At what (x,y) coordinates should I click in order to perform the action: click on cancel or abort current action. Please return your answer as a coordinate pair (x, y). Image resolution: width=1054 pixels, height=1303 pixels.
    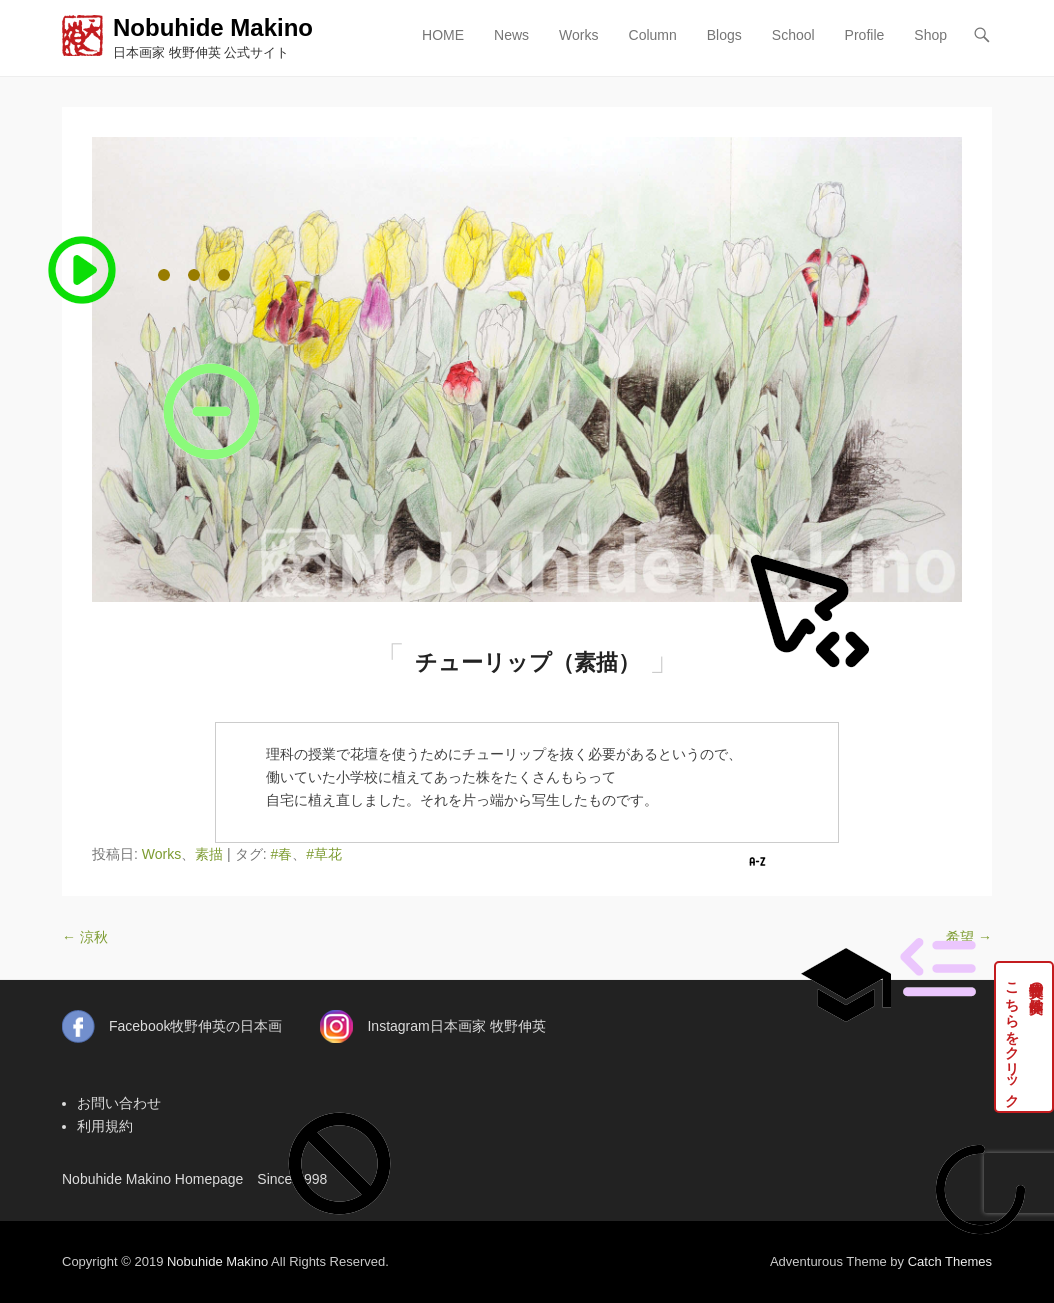
    Looking at the image, I should click on (339, 1163).